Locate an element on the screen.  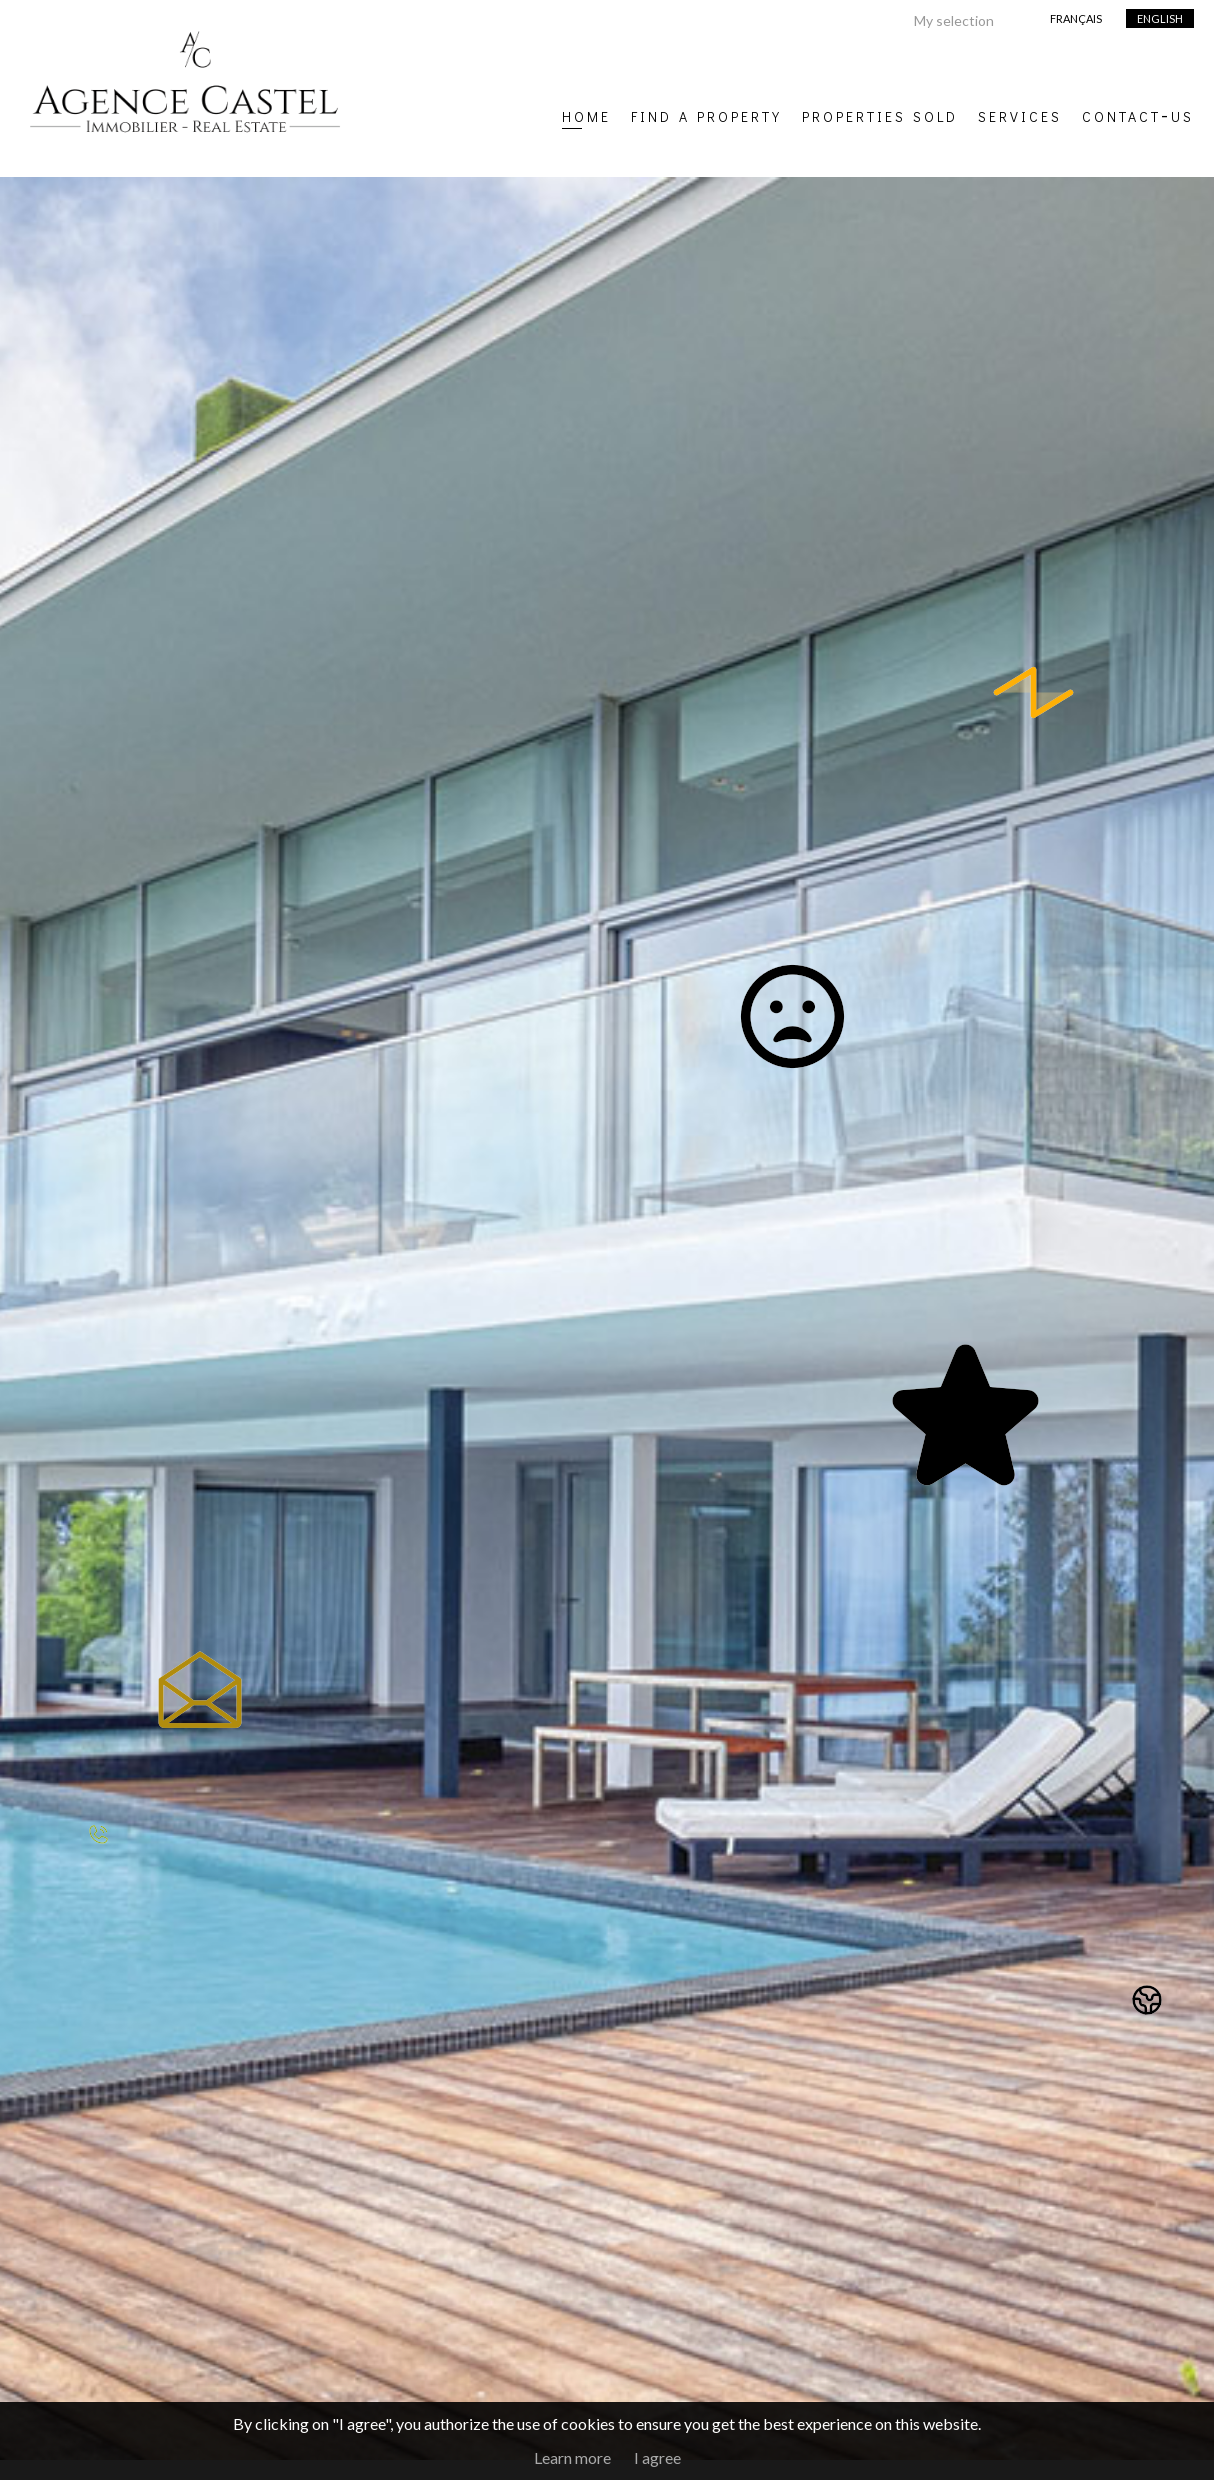
view an opened or read email is located at coordinates (200, 1693).